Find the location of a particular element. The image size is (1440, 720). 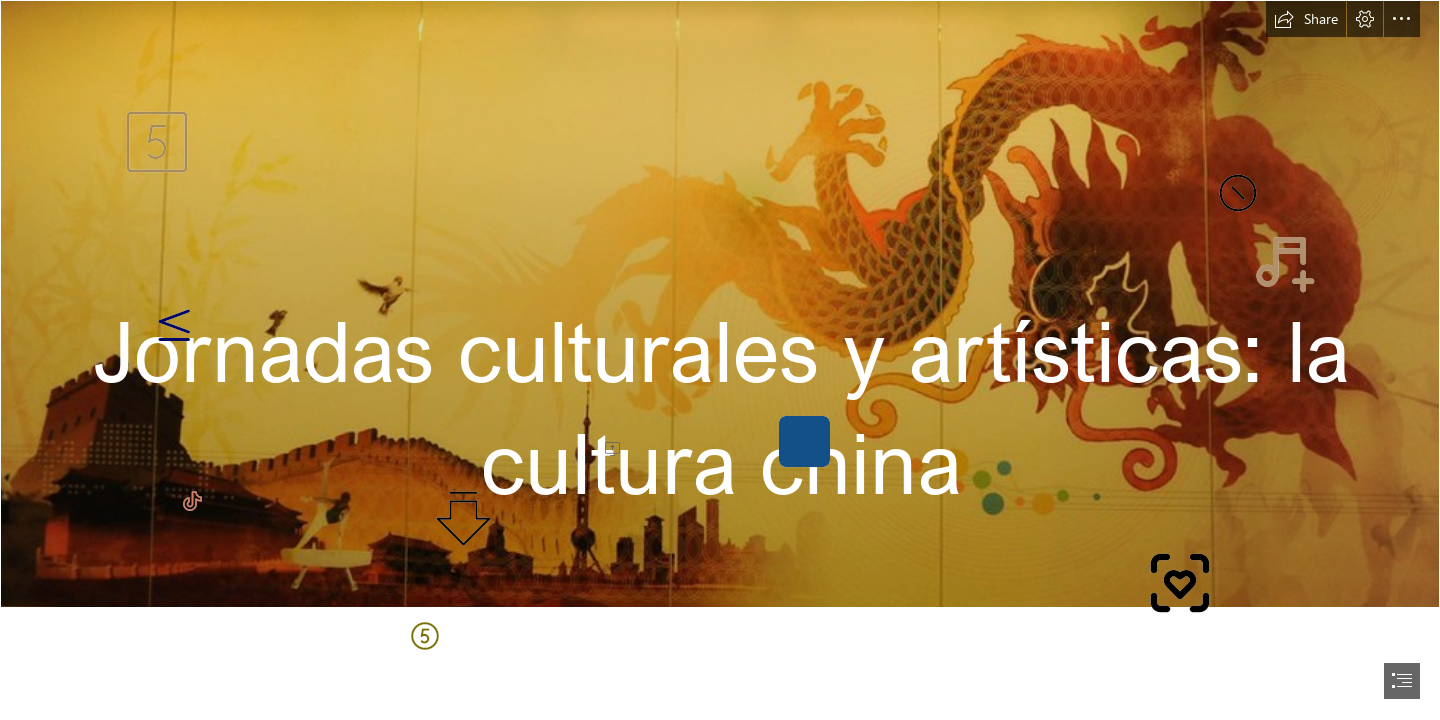

open TikTok app is located at coordinates (192, 501).